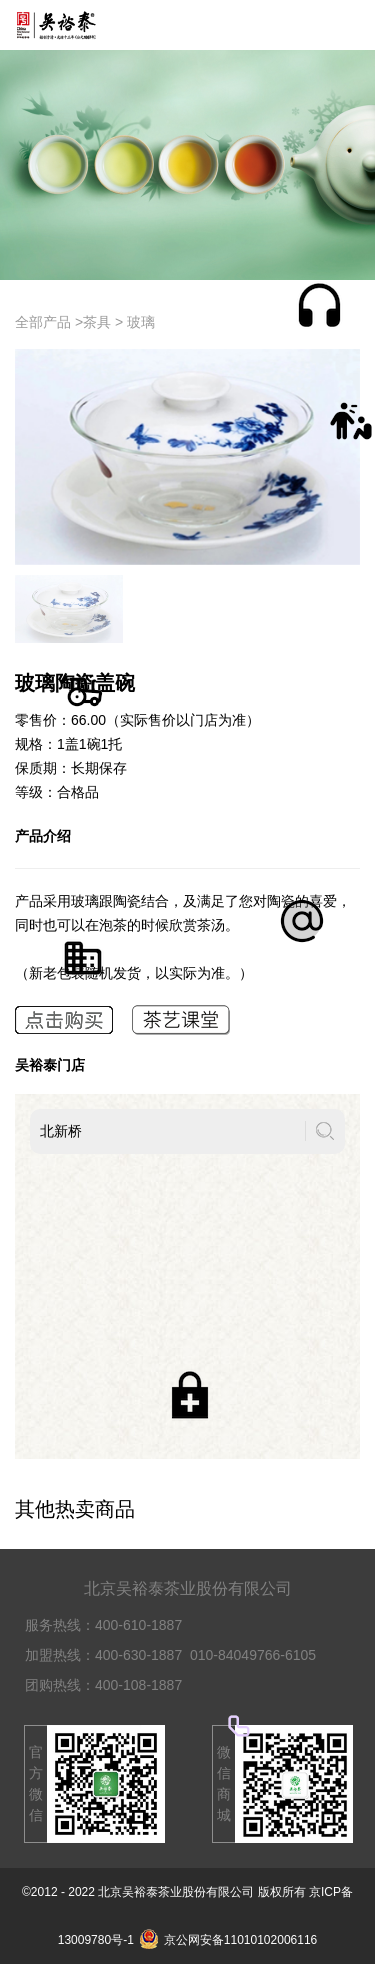  Describe the element at coordinates (83, 958) in the screenshot. I see `view business contact information` at that location.